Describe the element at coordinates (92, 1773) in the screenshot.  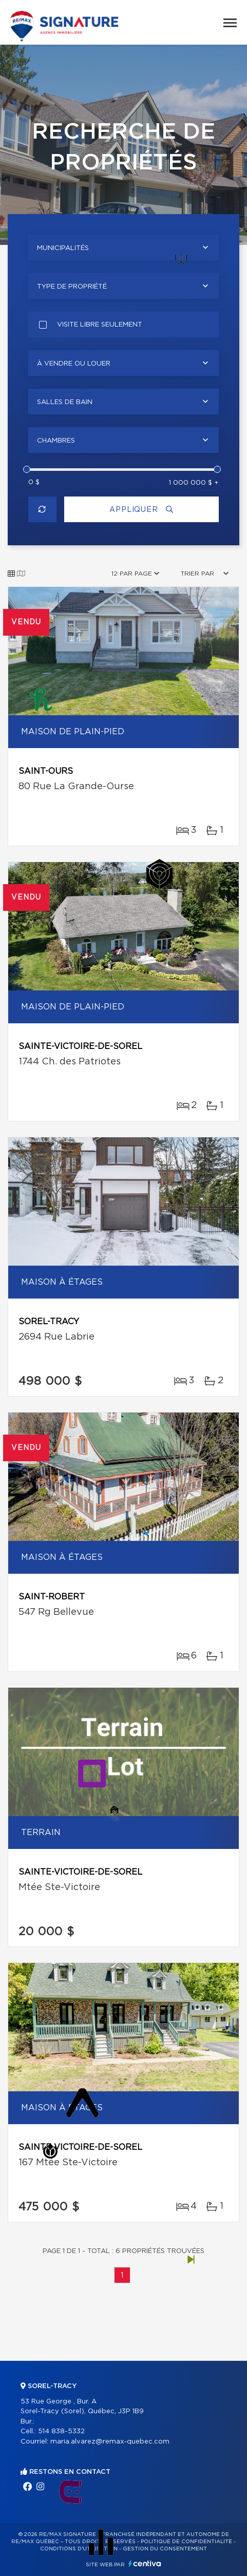
I see `astral brand logo` at that location.